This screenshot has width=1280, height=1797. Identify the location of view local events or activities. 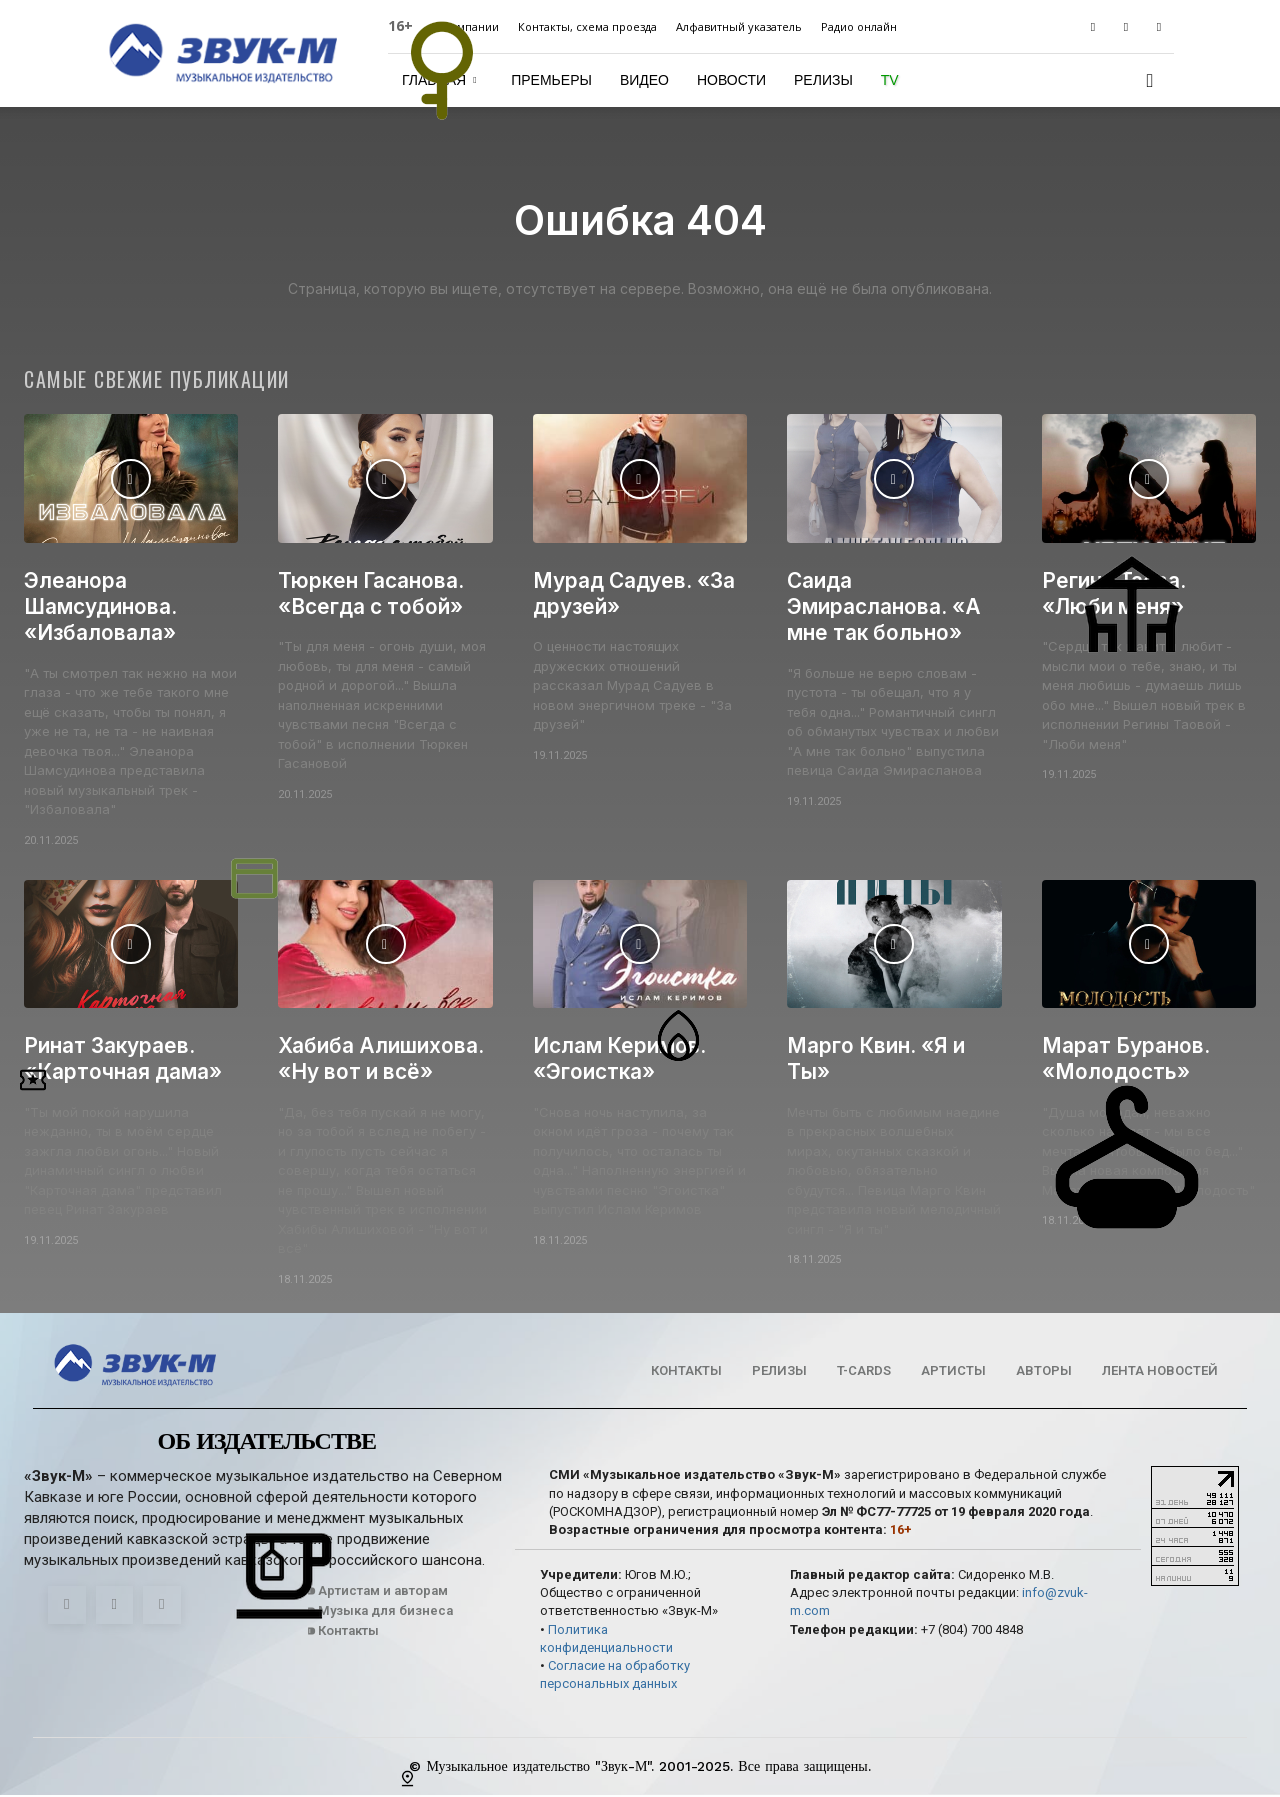
(33, 1080).